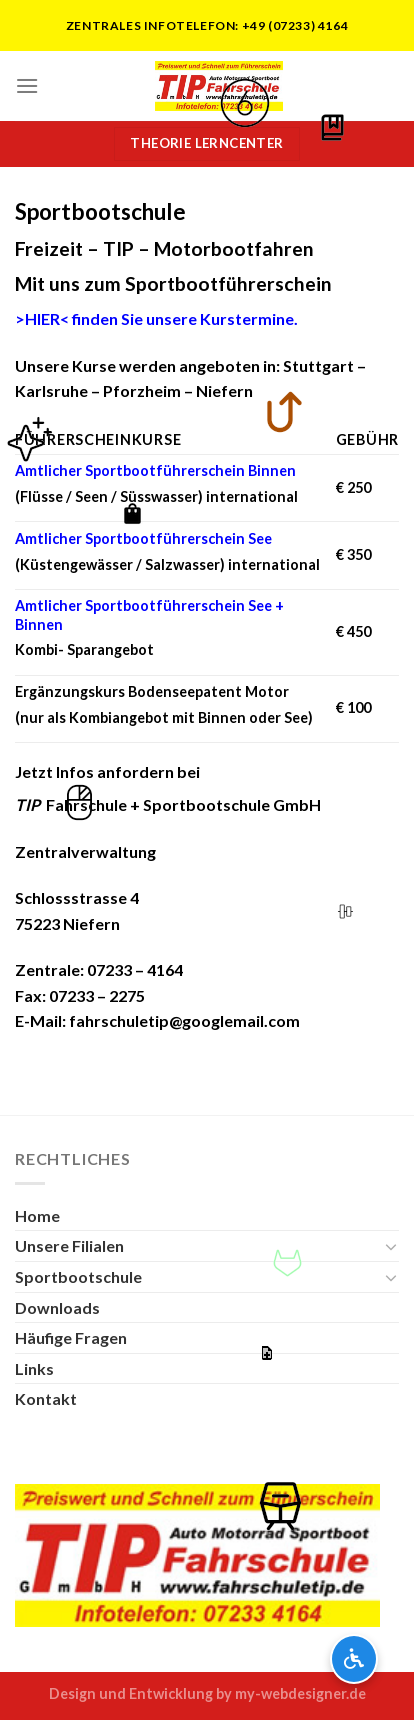 Image resolution: width=414 pixels, height=1720 pixels. What do you see at coordinates (132, 513) in the screenshot?
I see `view your shopping bag` at bounding box center [132, 513].